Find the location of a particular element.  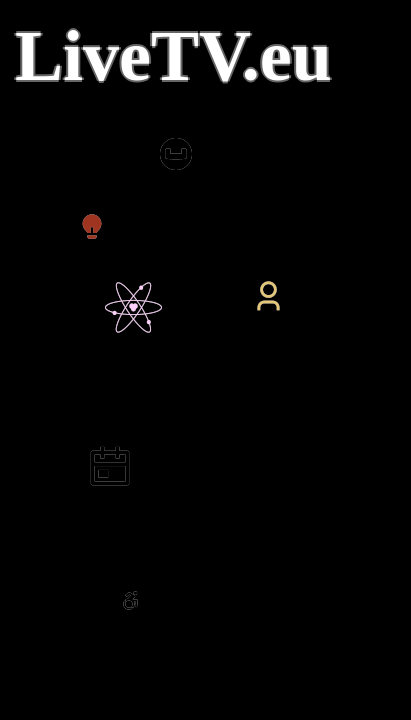

view your profile is located at coordinates (268, 296).